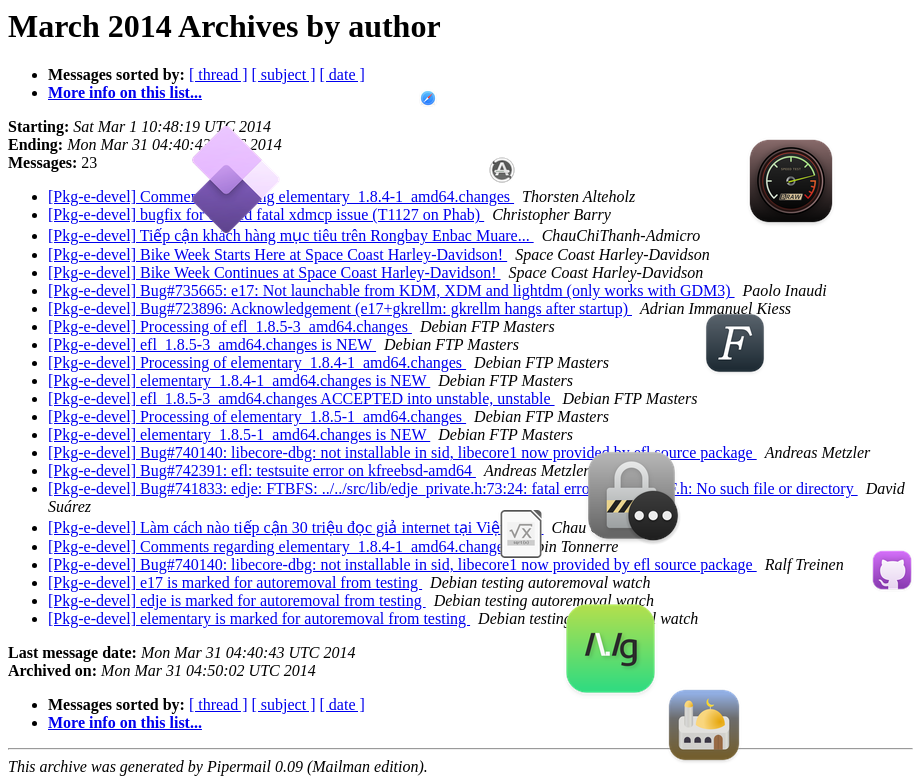  I want to click on launch blackmagic raw speed test application, so click(791, 181).